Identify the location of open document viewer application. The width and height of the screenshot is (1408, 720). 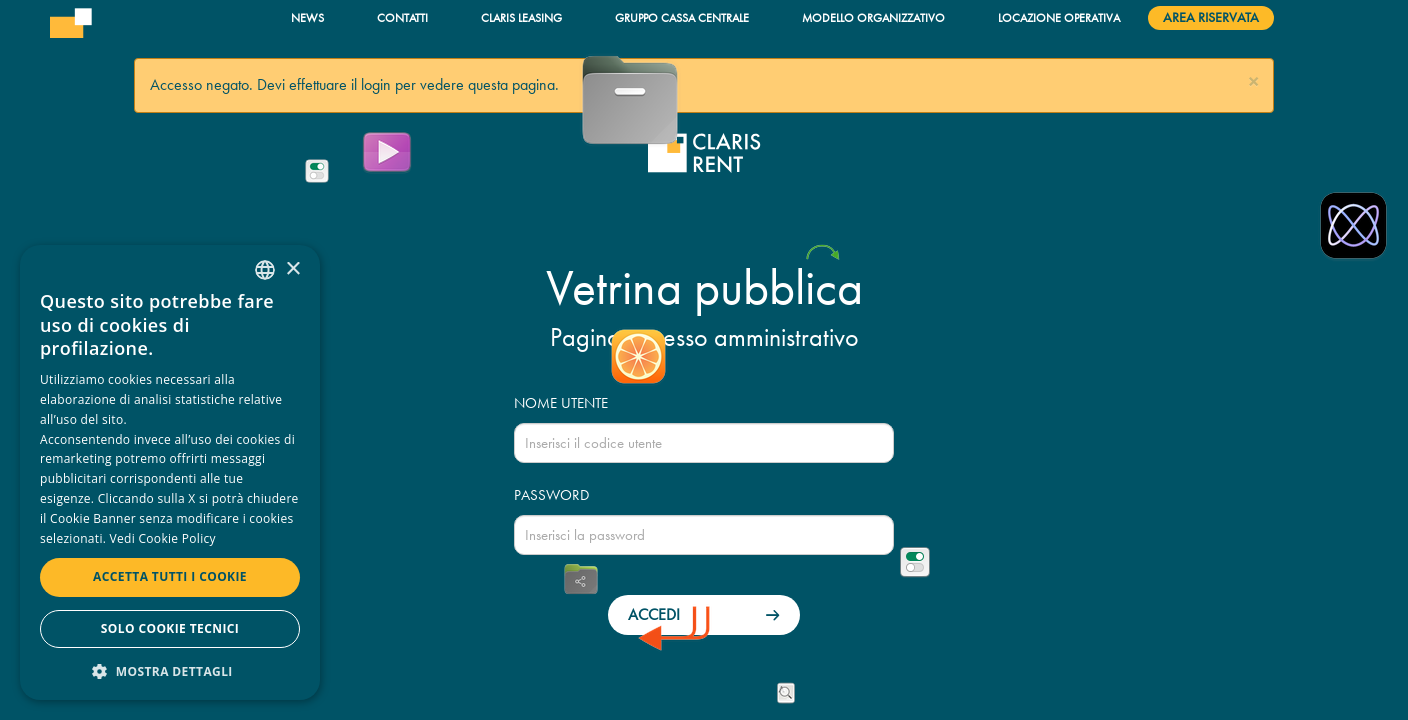
(786, 693).